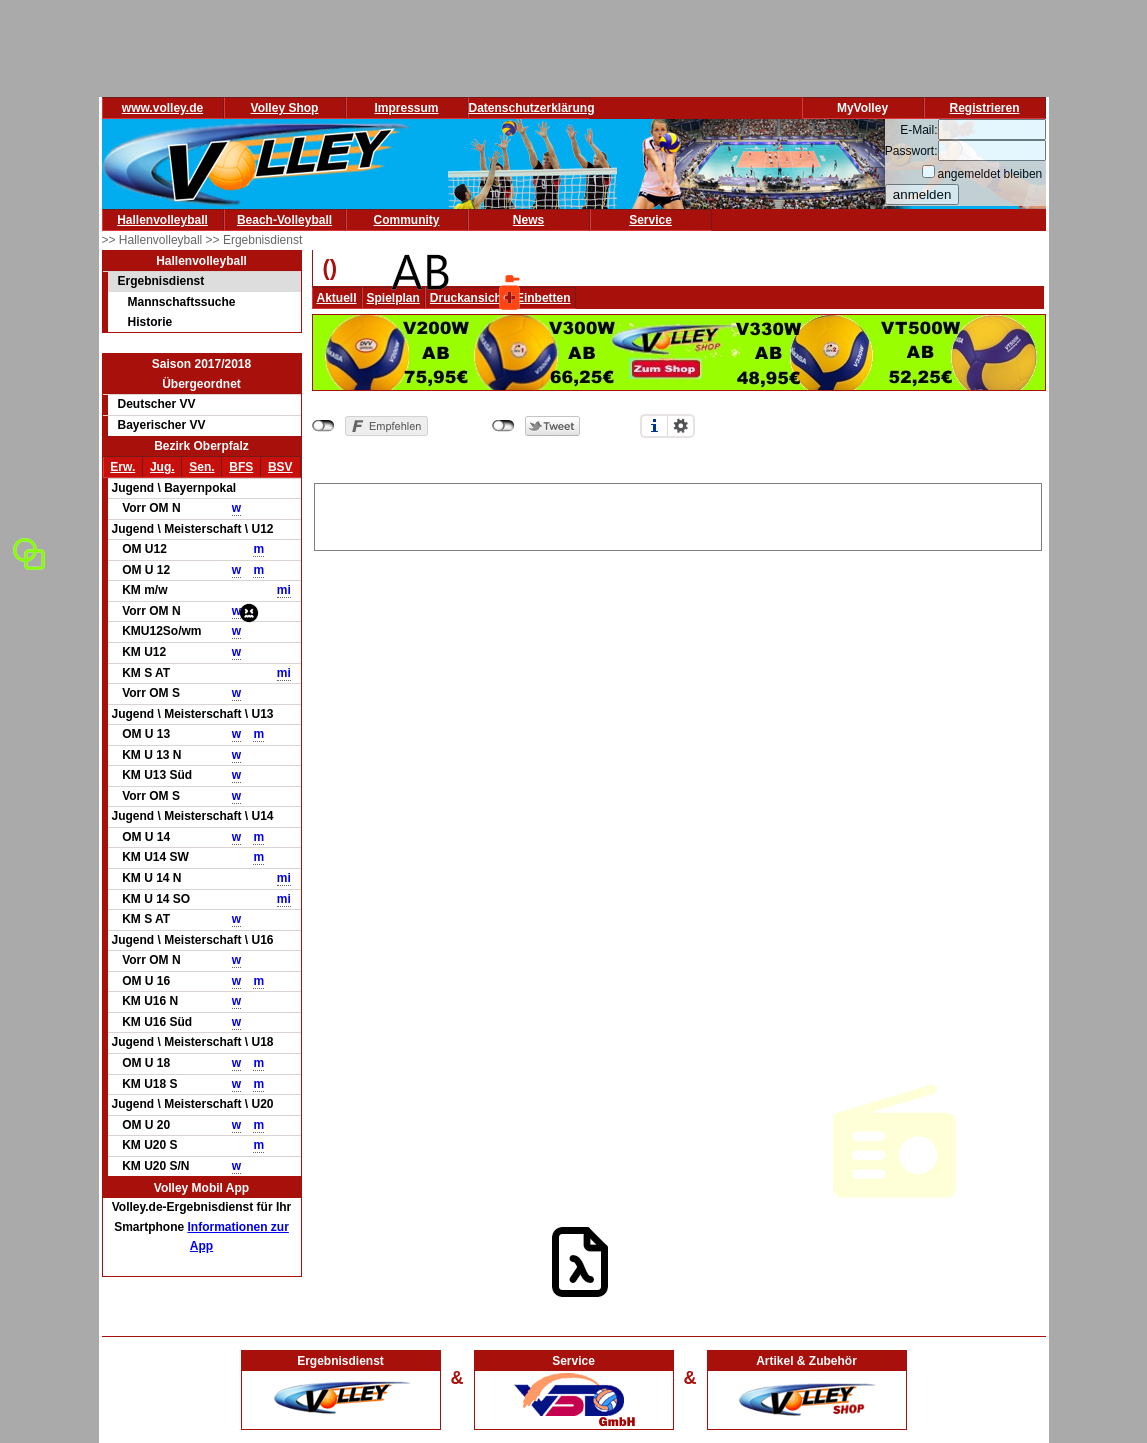  What do you see at coordinates (29, 554) in the screenshot?
I see `toggle between circular and square shape options` at bounding box center [29, 554].